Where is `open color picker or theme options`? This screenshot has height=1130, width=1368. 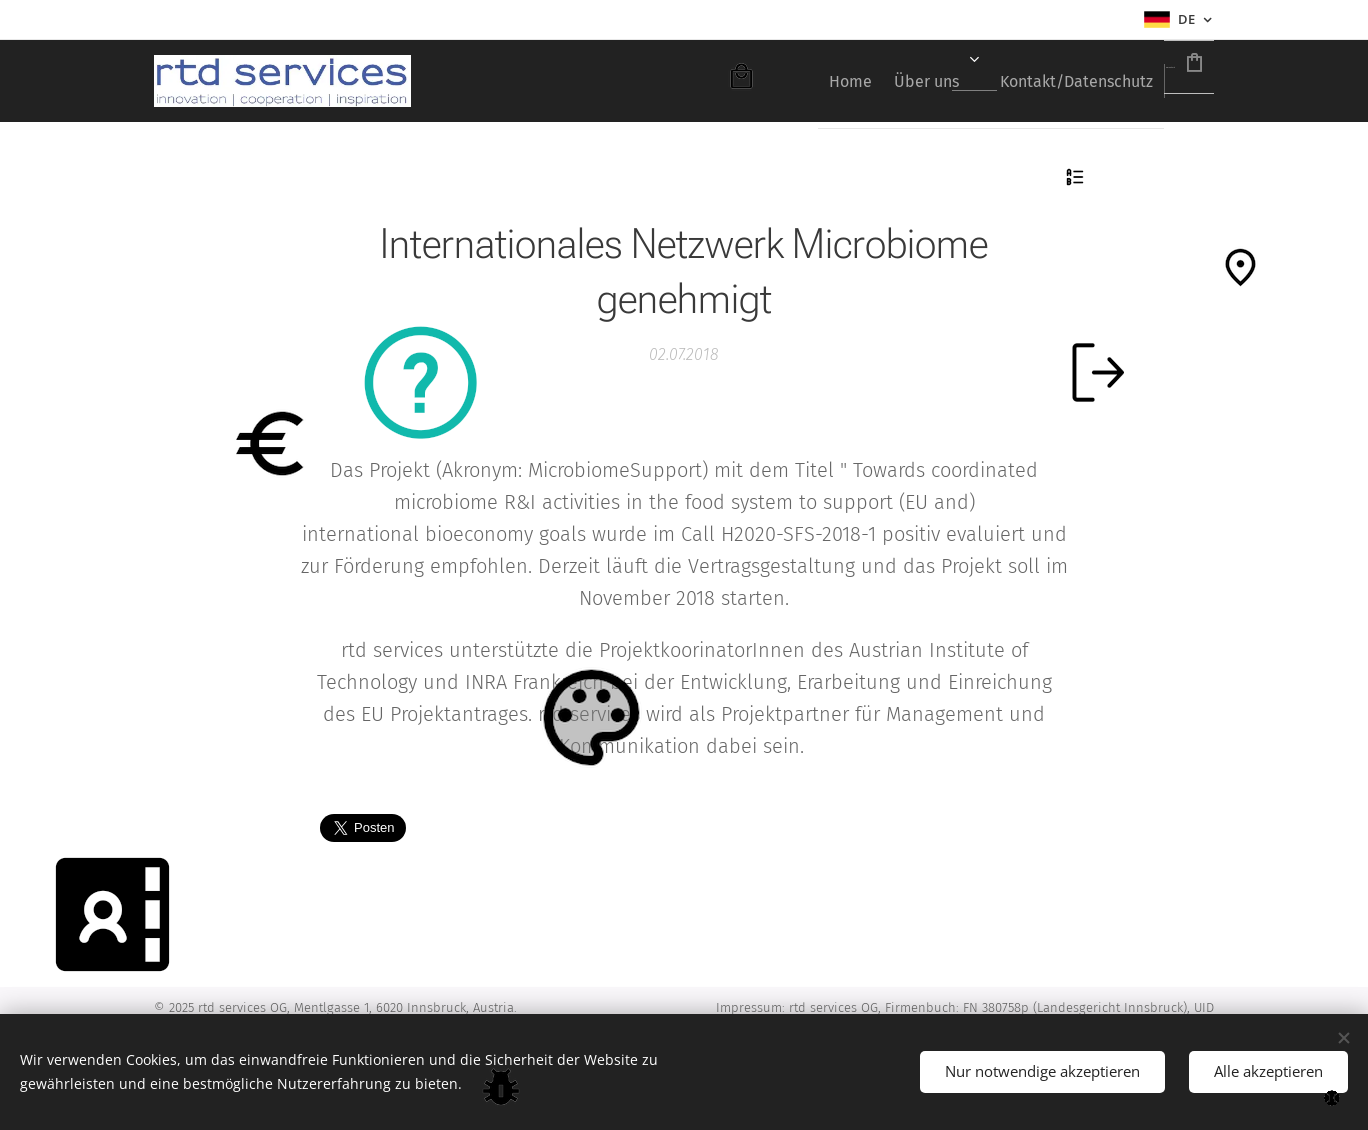 open color picker or theme options is located at coordinates (591, 717).